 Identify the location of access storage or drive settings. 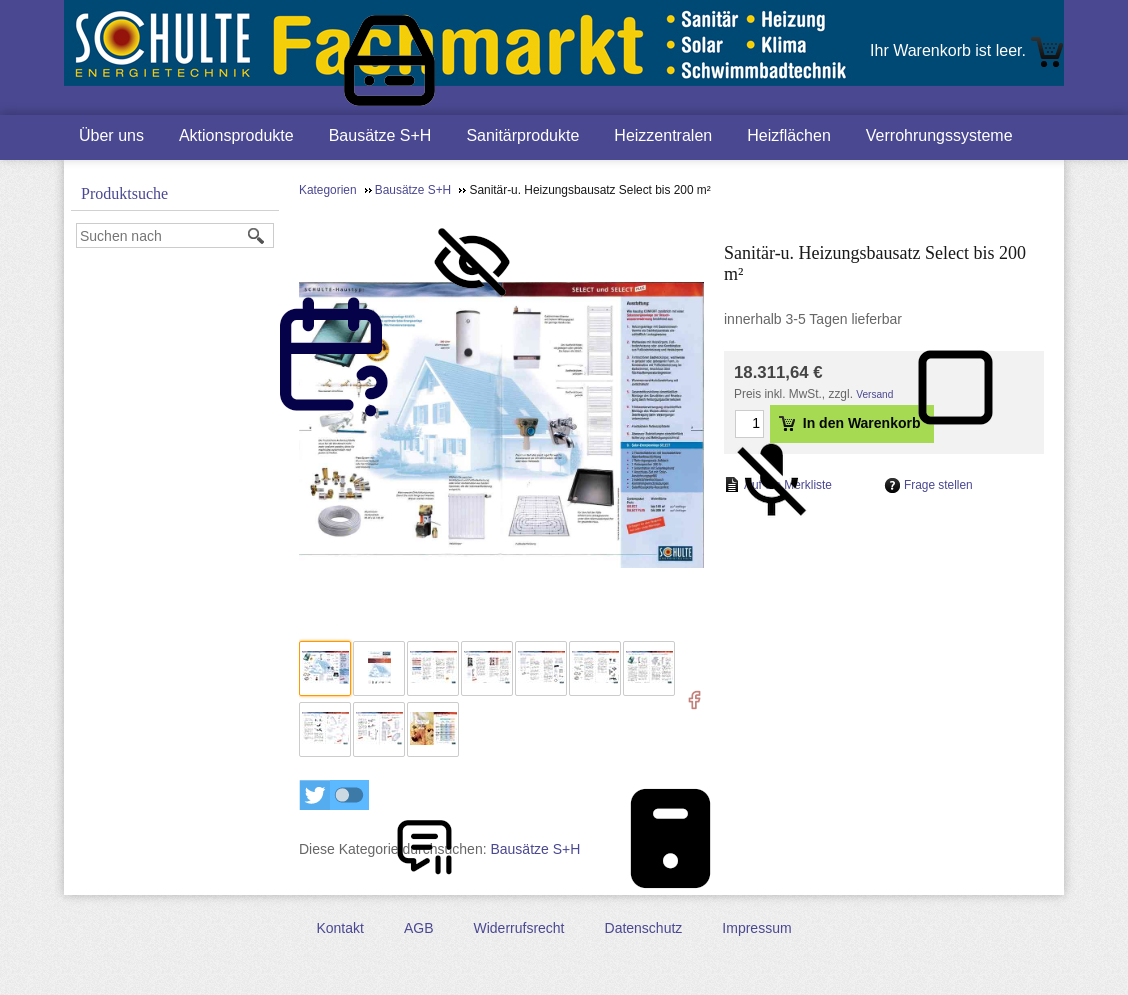
(389, 60).